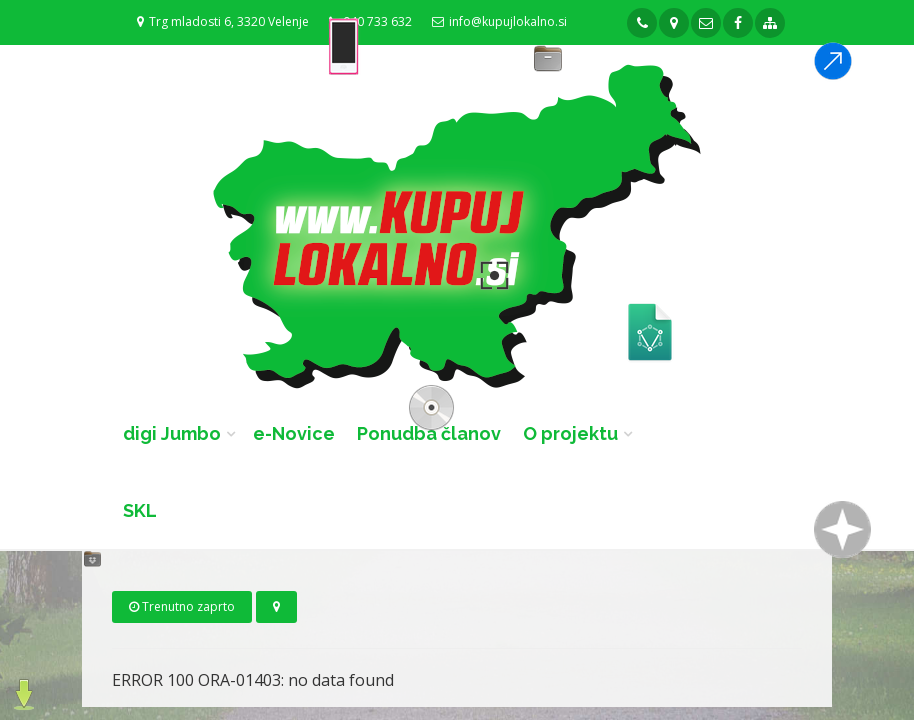  Describe the element at coordinates (343, 46) in the screenshot. I see `iPod nano device in pink` at that location.